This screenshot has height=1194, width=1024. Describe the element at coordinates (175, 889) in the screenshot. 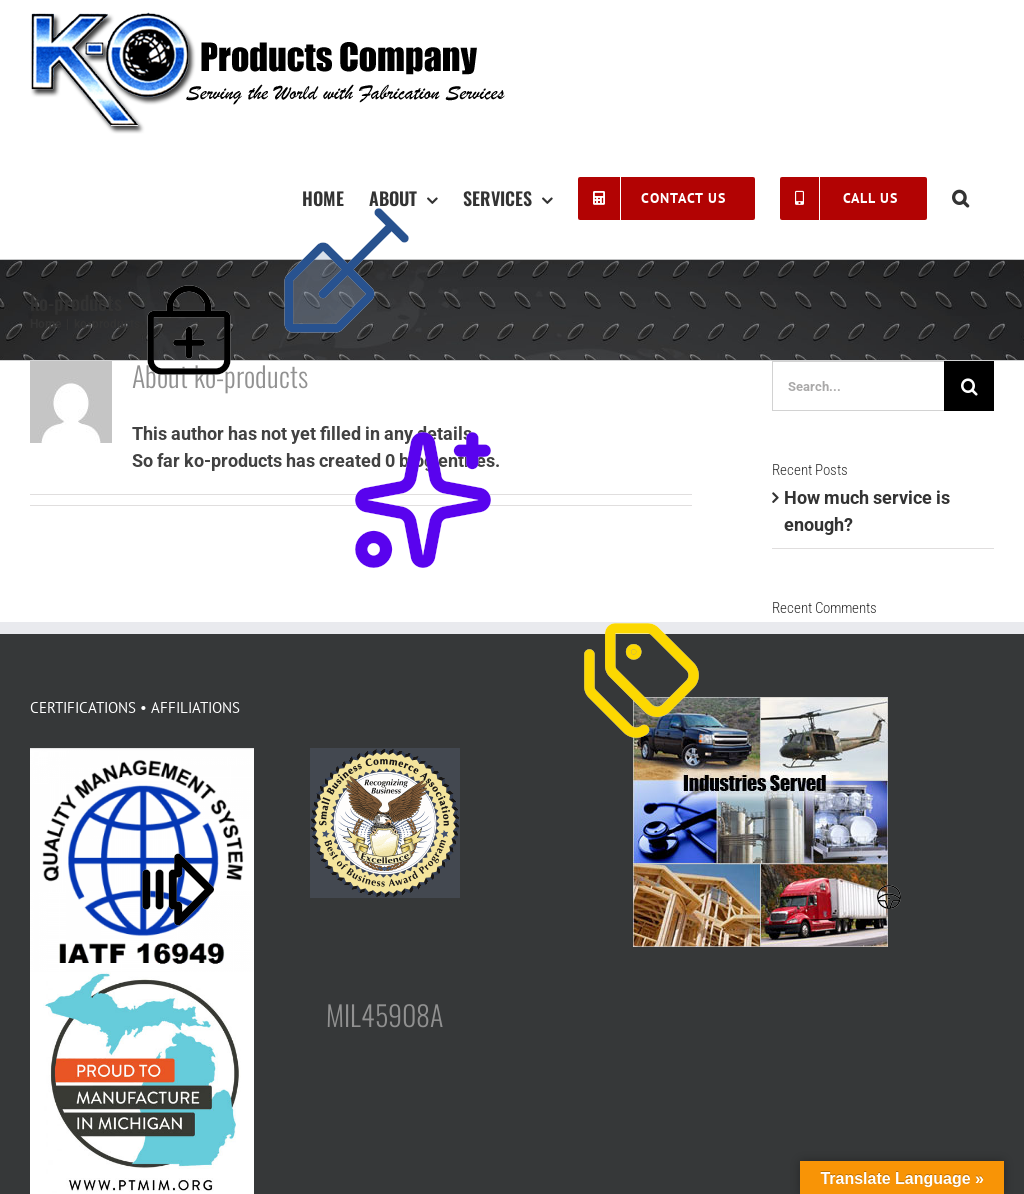

I see `skip forward or jump to the end` at that location.